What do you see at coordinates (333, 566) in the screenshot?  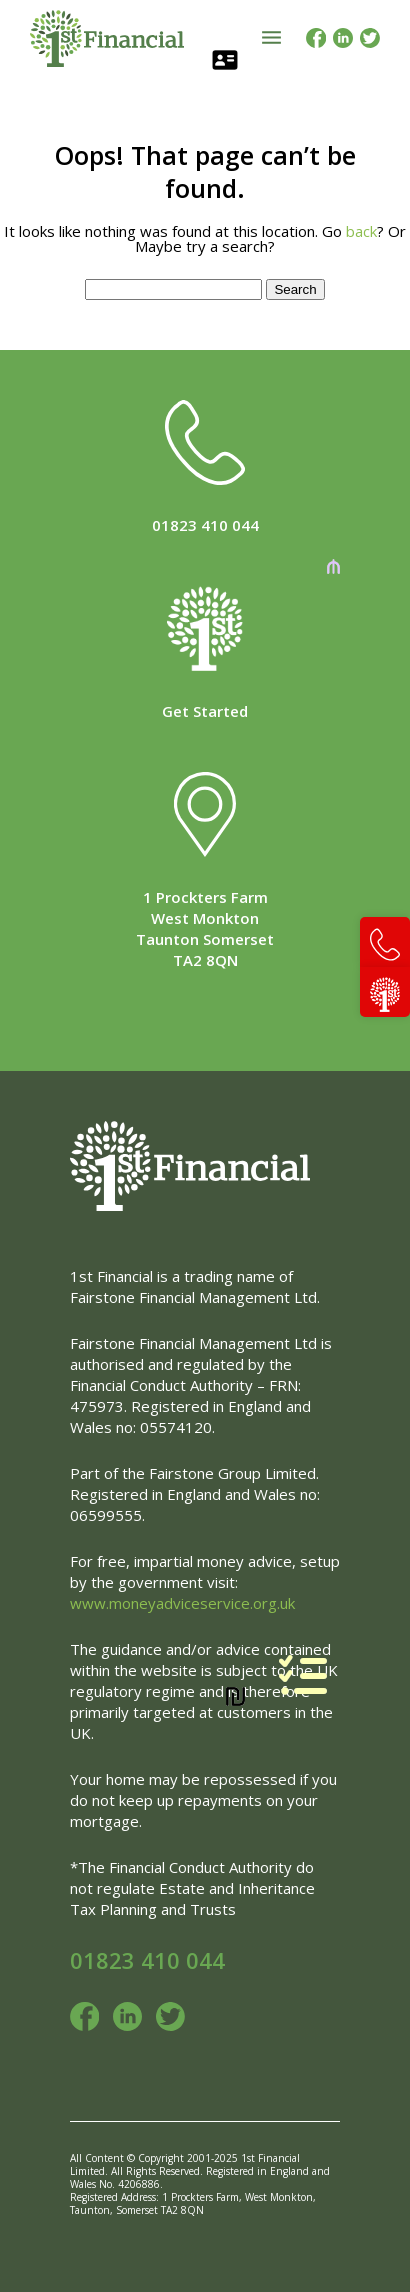 I see `indicates azerbaijani manat currency` at bounding box center [333, 566].